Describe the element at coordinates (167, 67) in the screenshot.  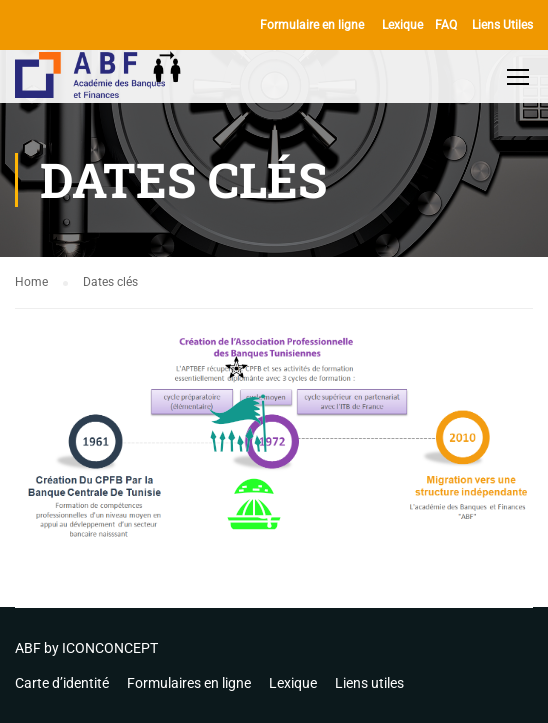
I see `skip to the next player's turn` at that location.